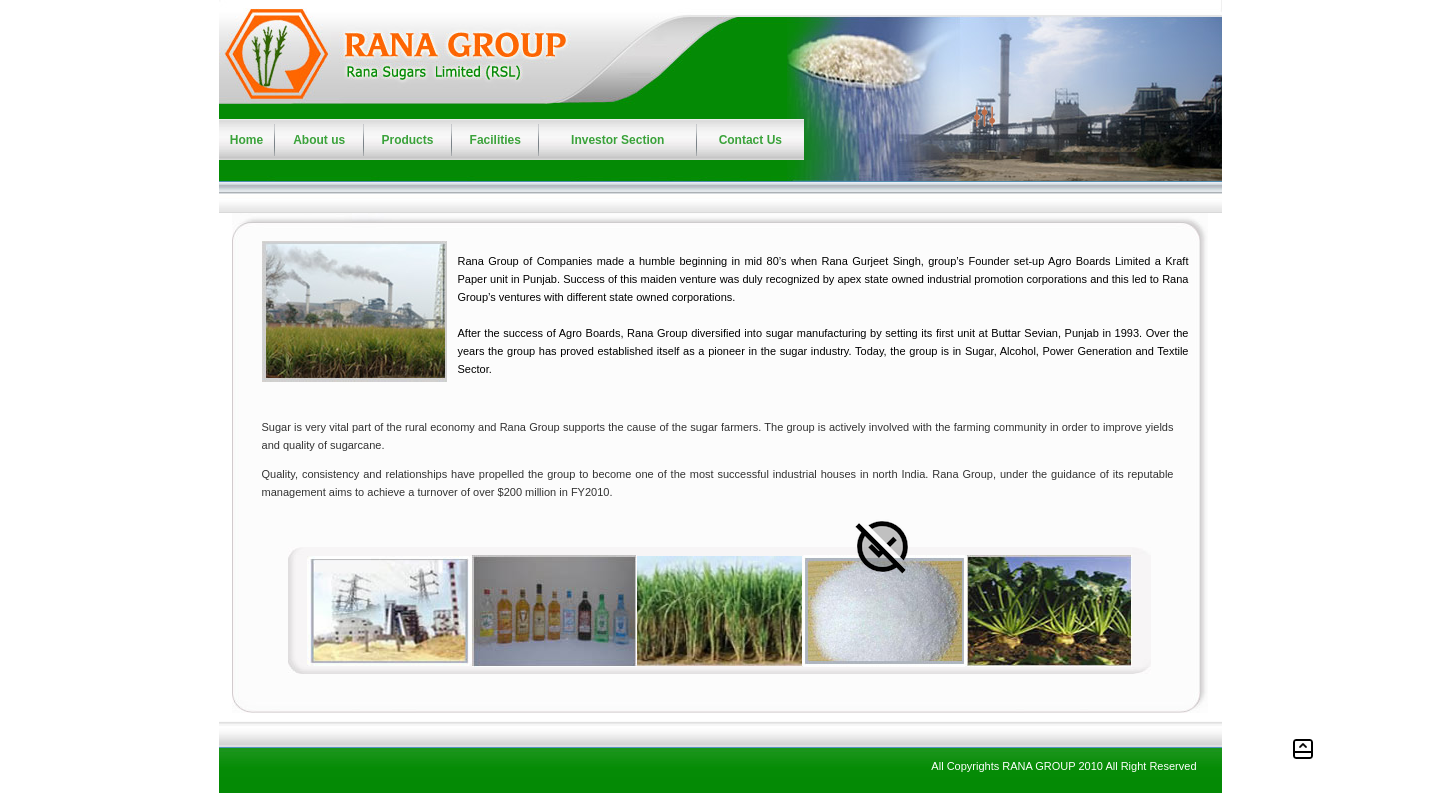  Describe the element at coordinates (882, 546) in the screenshot. I see `indicates content has been unpublished` at that location.